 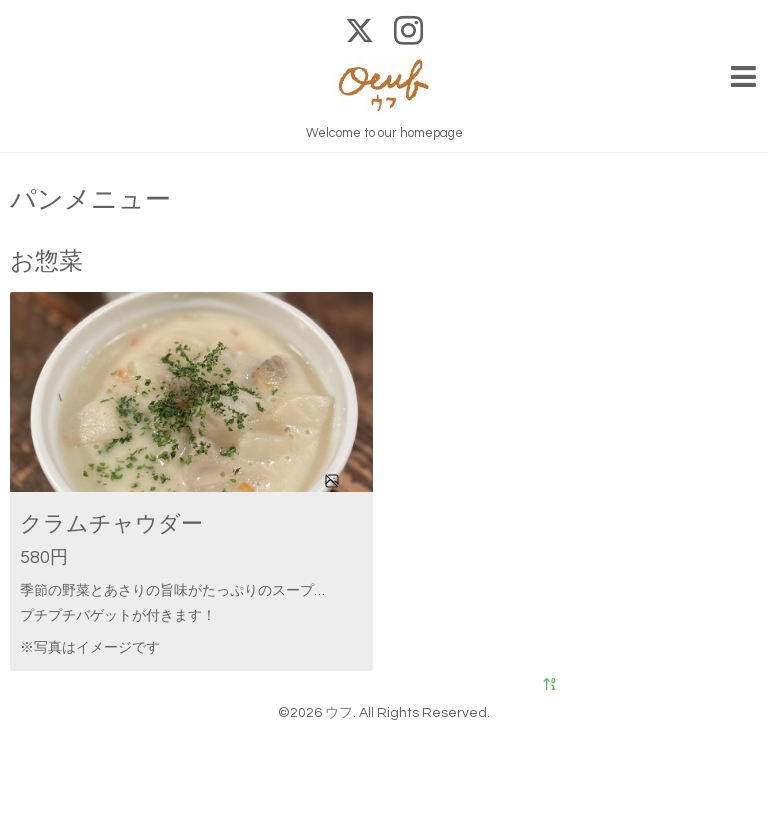 What do you see at coordinates (550, 684) in the screenshot?
I see `sort in ascending numerical order` at bounding box center [550, 684].